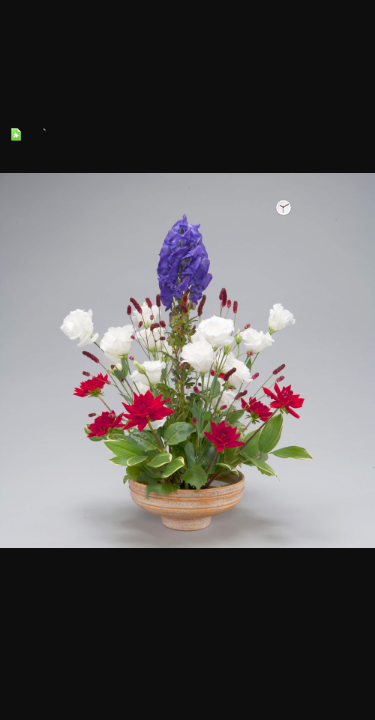 The width and height of the screenshot is (375, 720). I want to click on a browser or app extension file, so click(28, 134).